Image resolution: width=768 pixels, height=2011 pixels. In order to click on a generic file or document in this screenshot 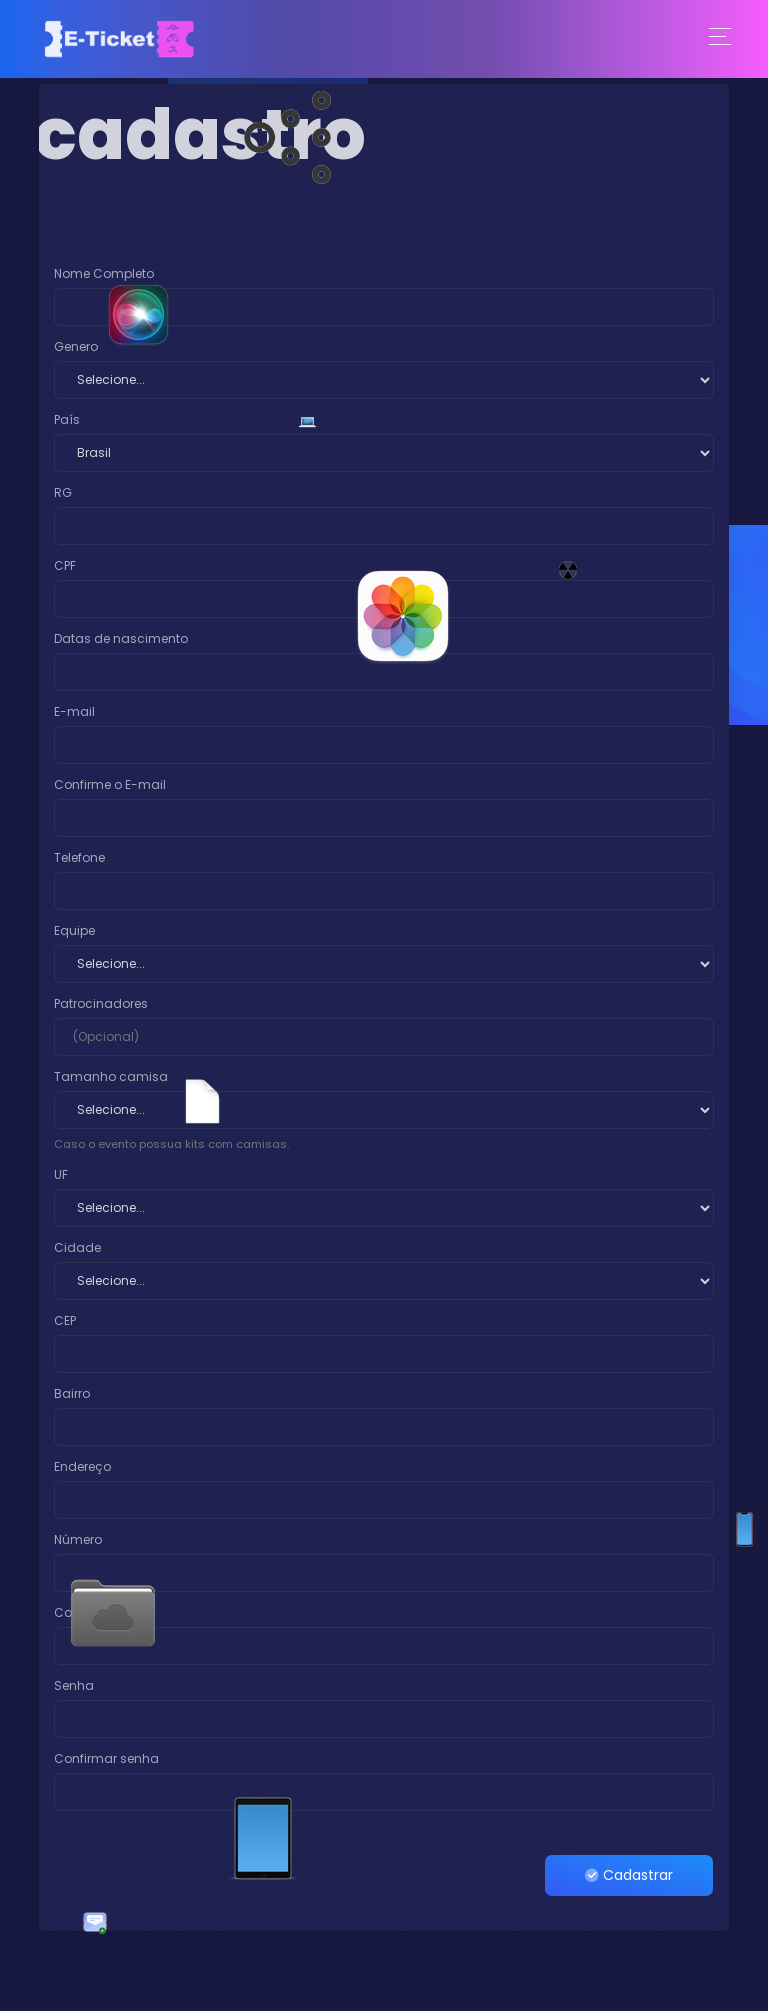, I will do `click(202, 1102)`.